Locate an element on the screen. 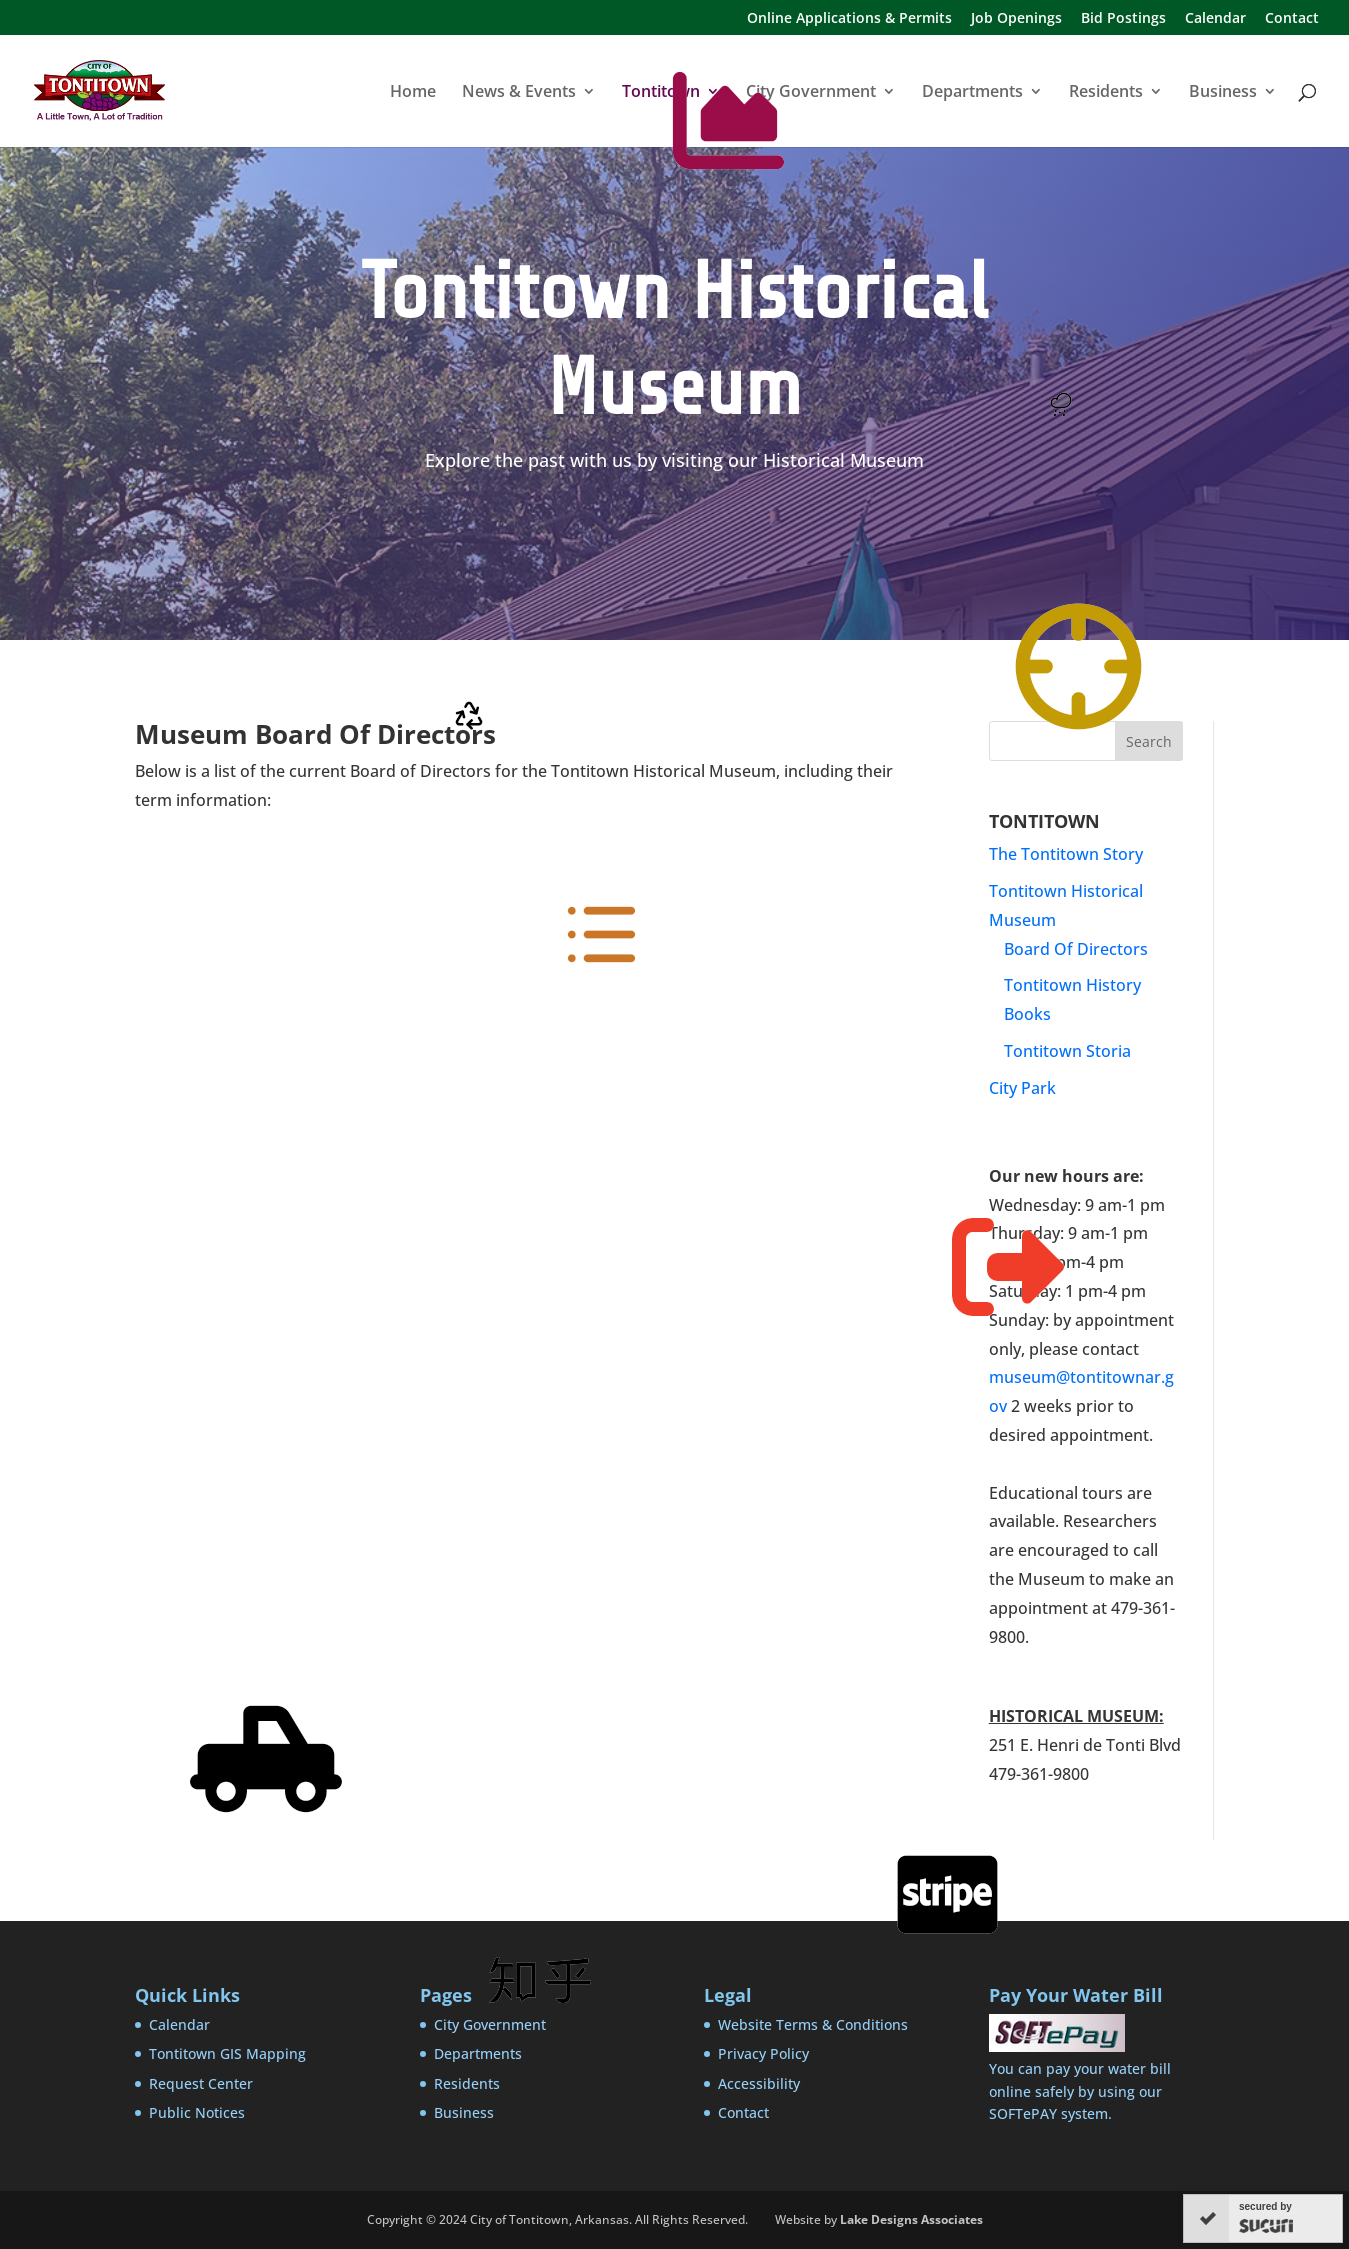  log out of your account is located at coordinates (1008, 1267).